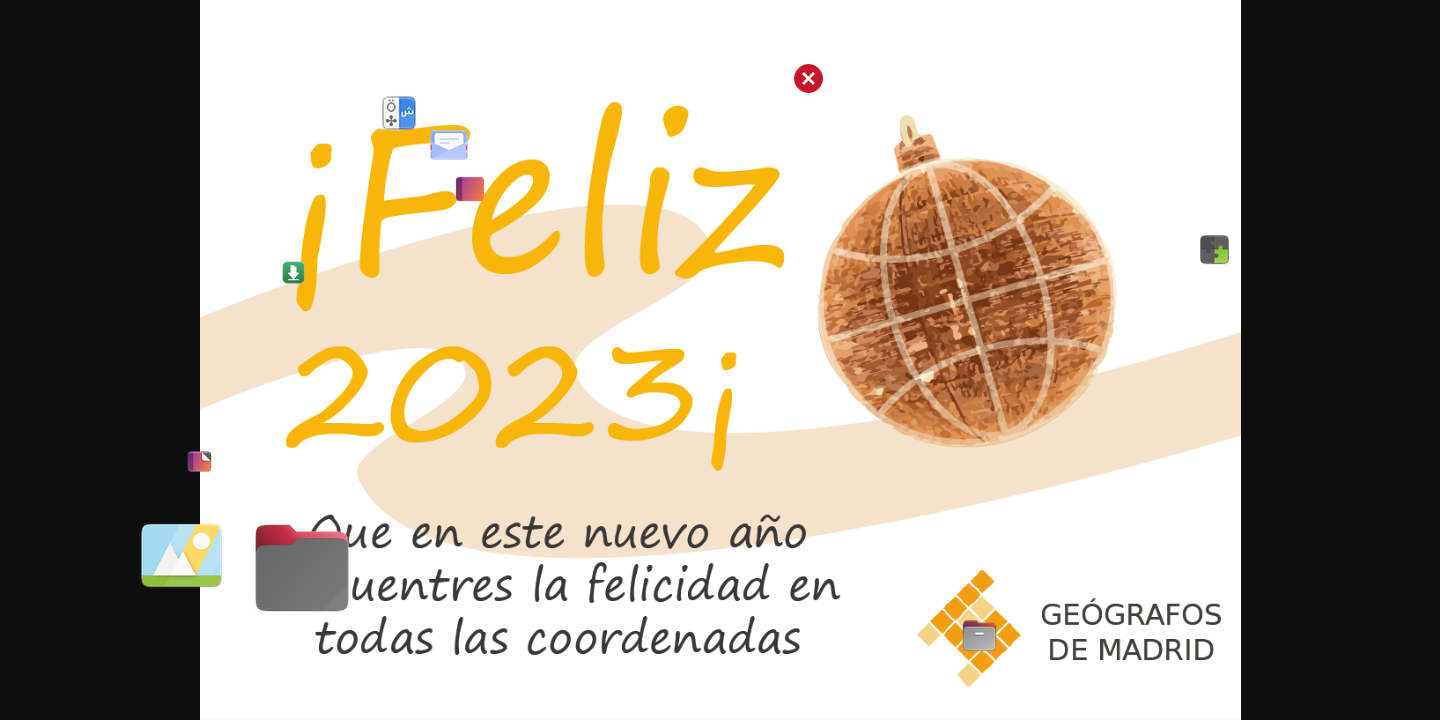 The image size is (1440, 720). What do you see at coordinates (199, 461) in the screenshot?
I see `customize desktop theme settings` at bounding box center [199, 461].